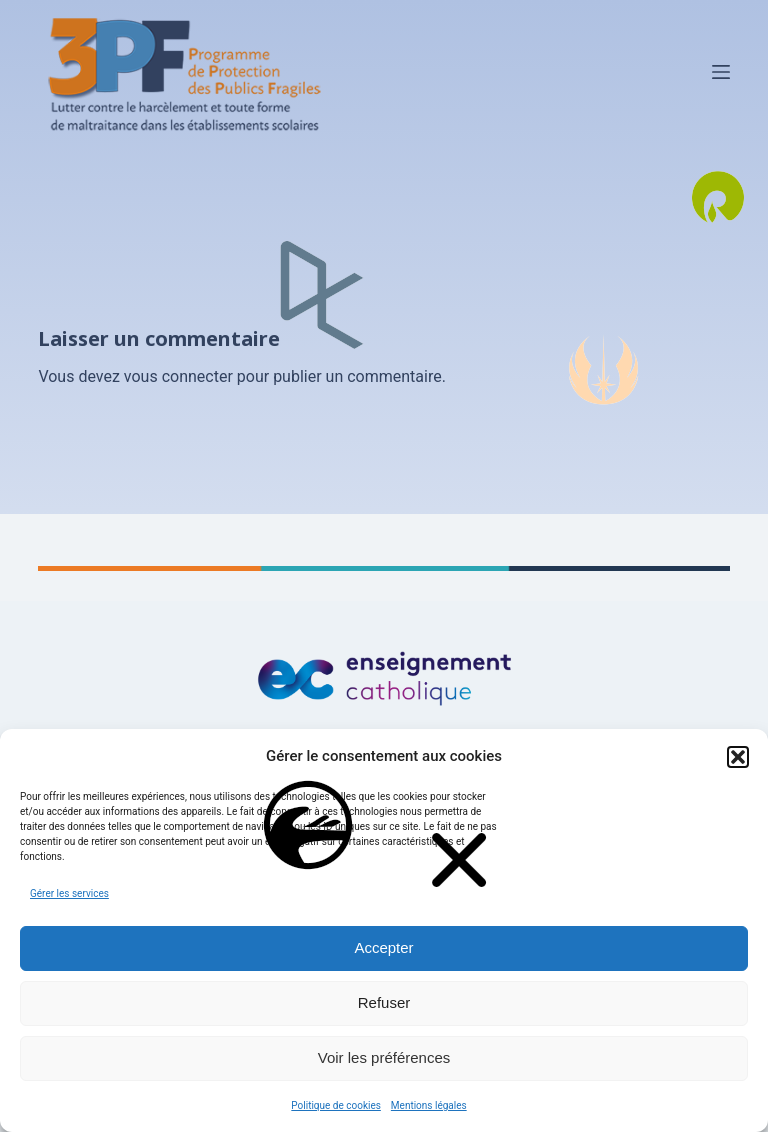  Describe the element at coordinates (718, 197) in the screenshot. I see `reliance industries limited company logo` at that location.